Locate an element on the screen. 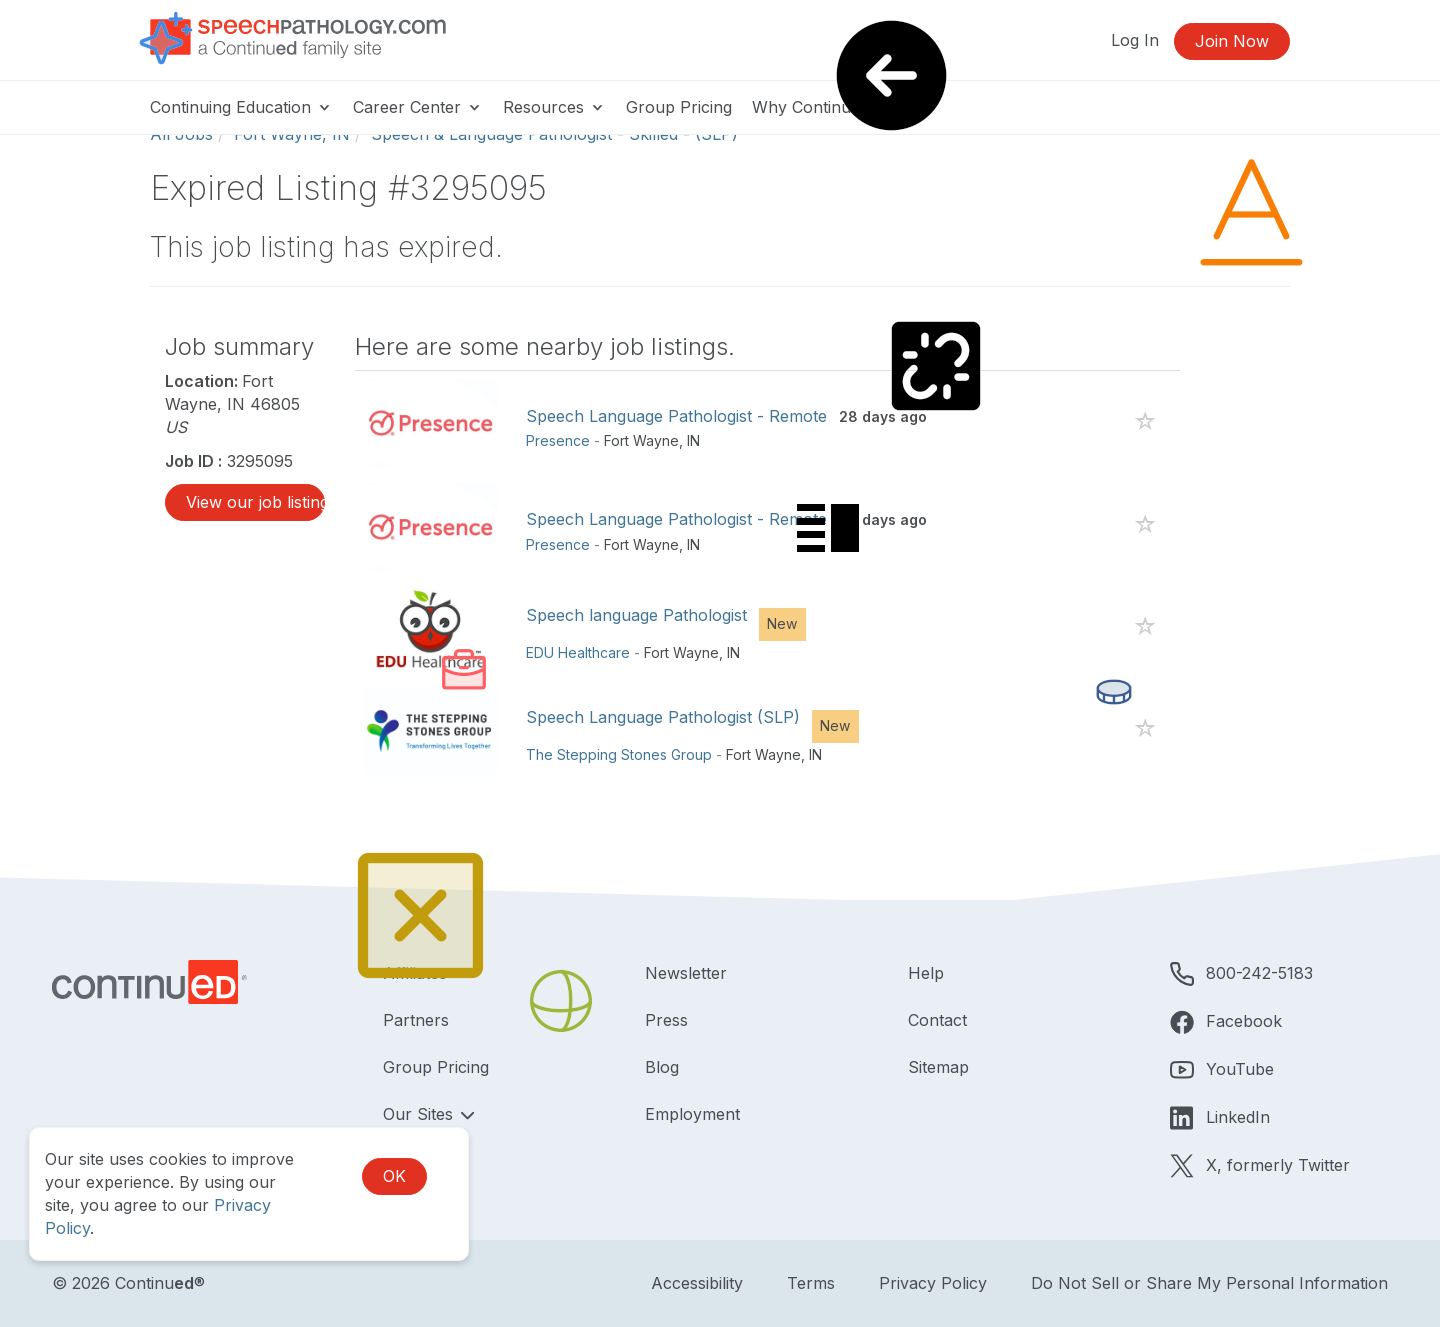 The width and height of the screenshot is (1440, 1327). indicates AI-generated or enhanced content is located at coordinates (165, 39).